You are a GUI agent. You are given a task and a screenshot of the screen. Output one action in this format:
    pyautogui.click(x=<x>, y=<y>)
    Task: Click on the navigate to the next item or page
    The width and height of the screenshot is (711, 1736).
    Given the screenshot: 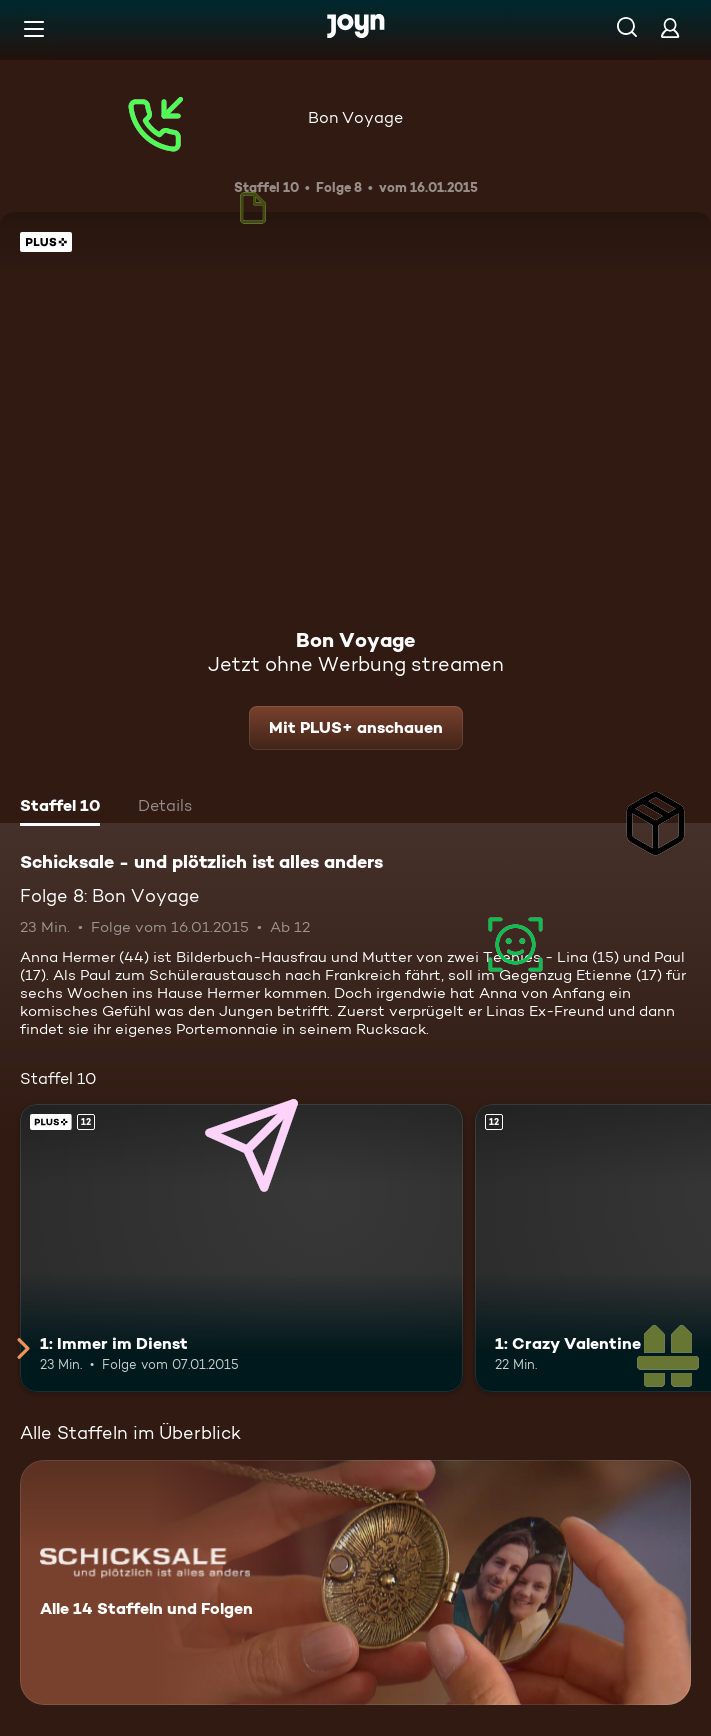 What is the action you would take?
    pyautogui.click(x=23, y=1348)
    